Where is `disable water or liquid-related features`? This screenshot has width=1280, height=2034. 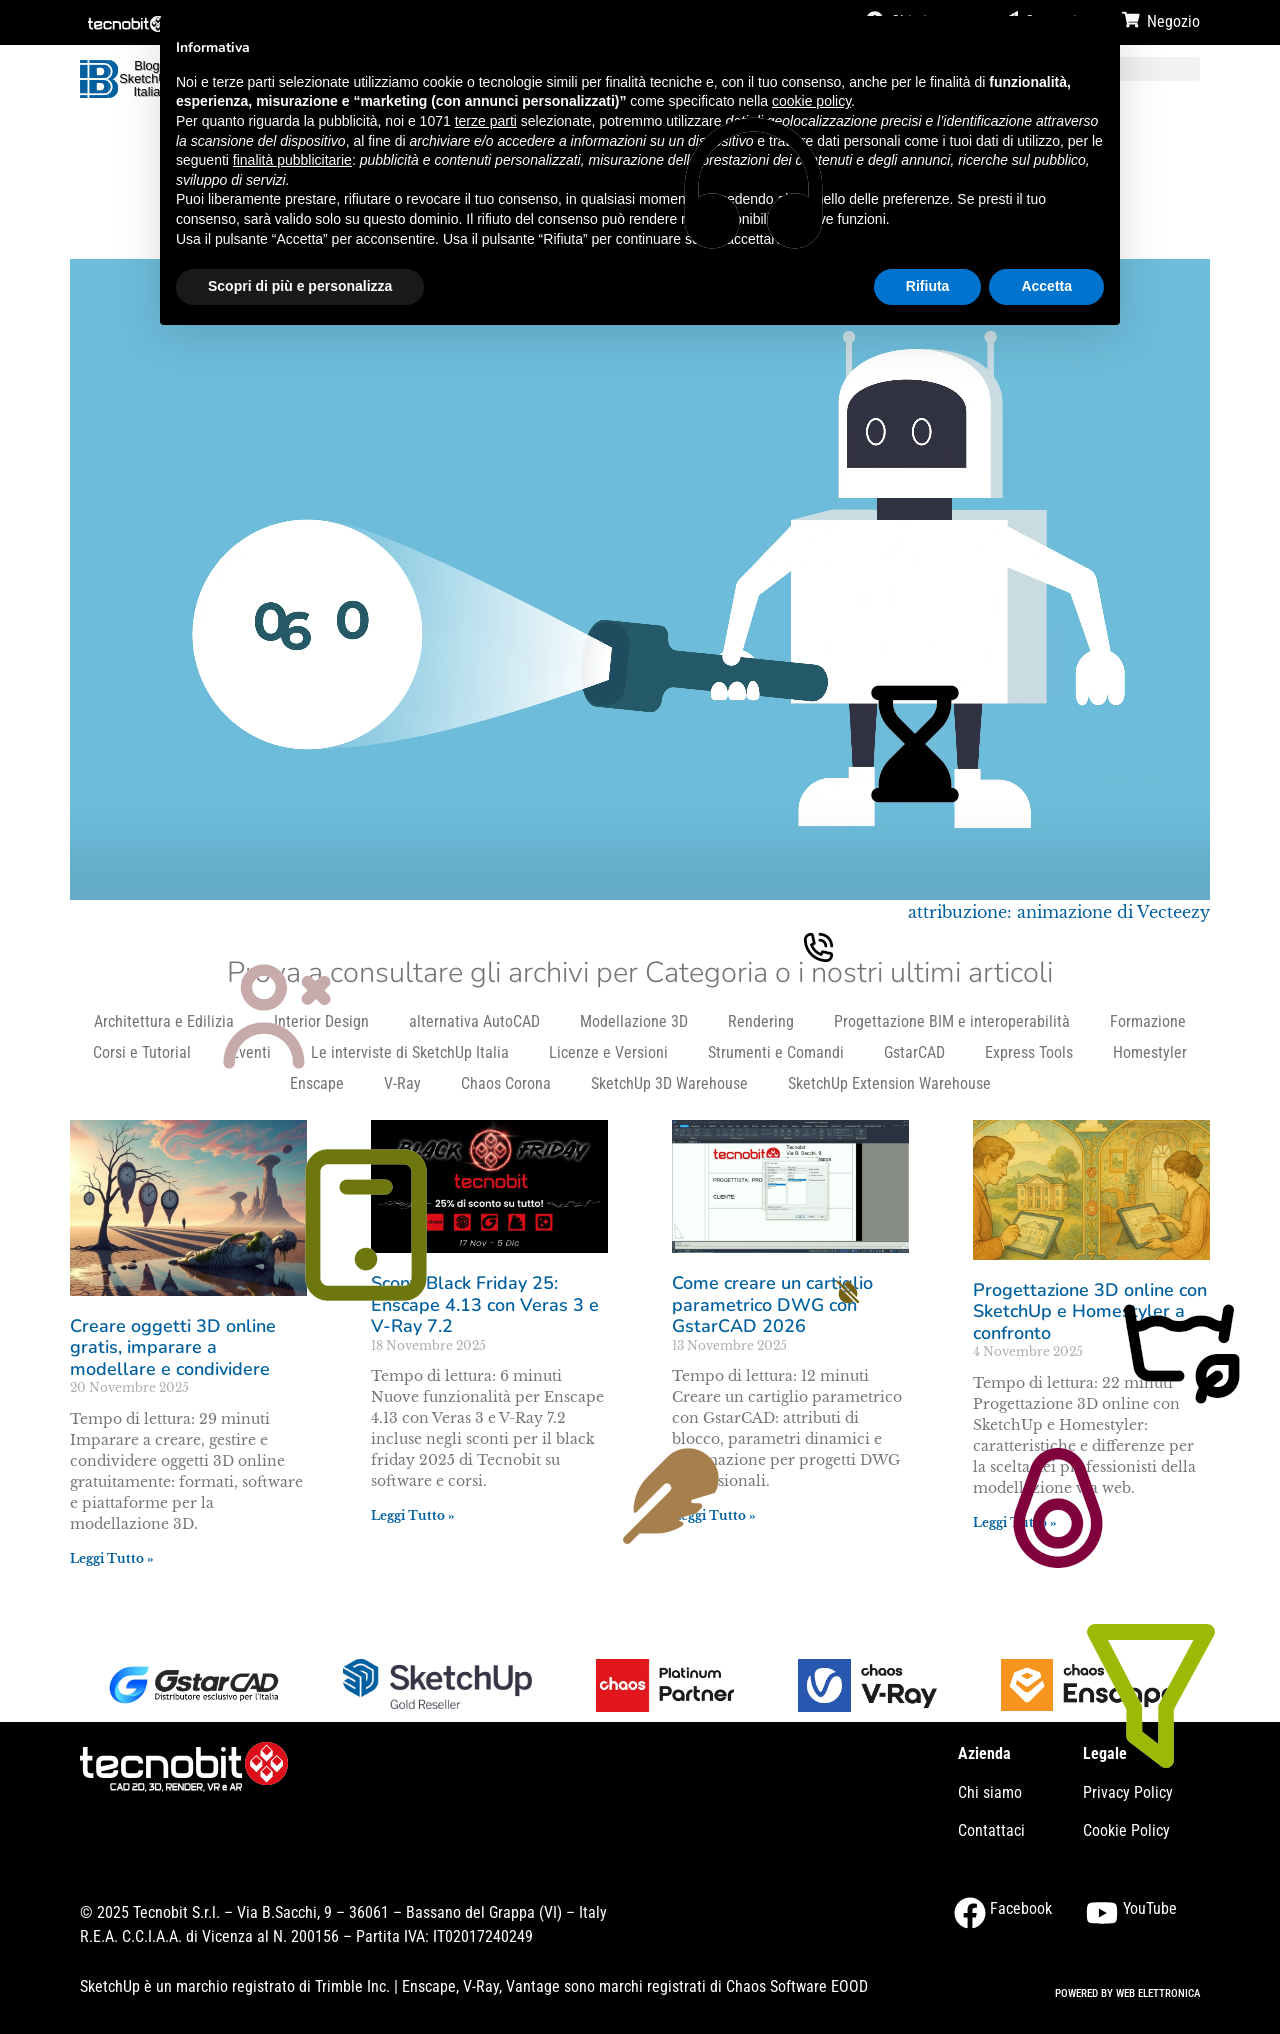 disable water or liquid-related features is located at coordinates (848, 1292).